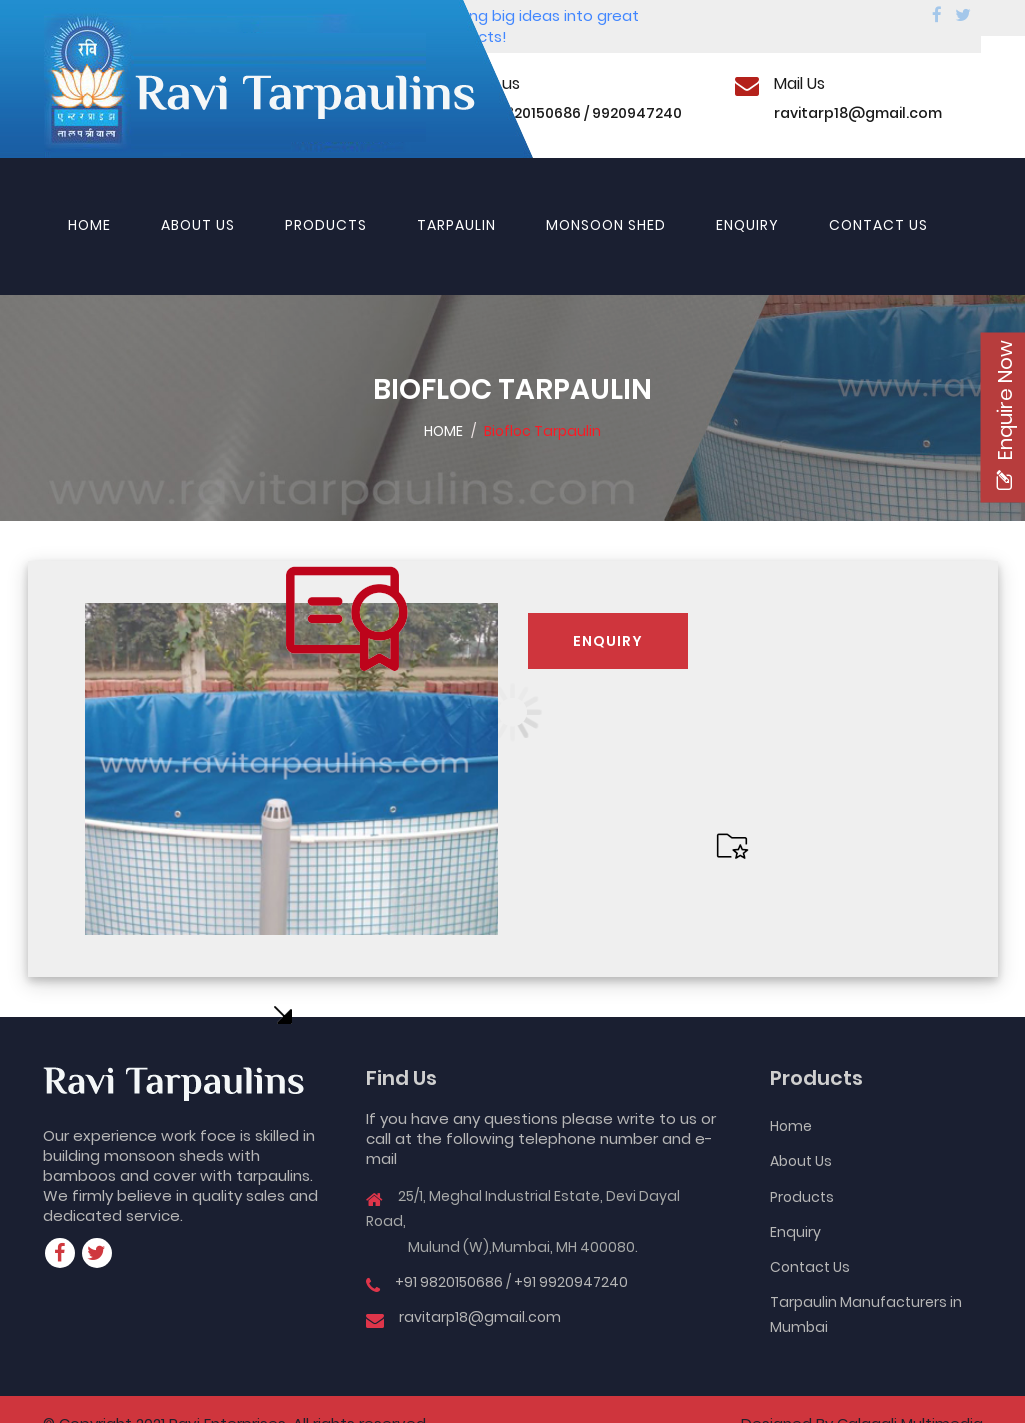  Describe the element at coordinates (732, 845) in the screenshot. I see `access your starred or favorite folder` at that location.